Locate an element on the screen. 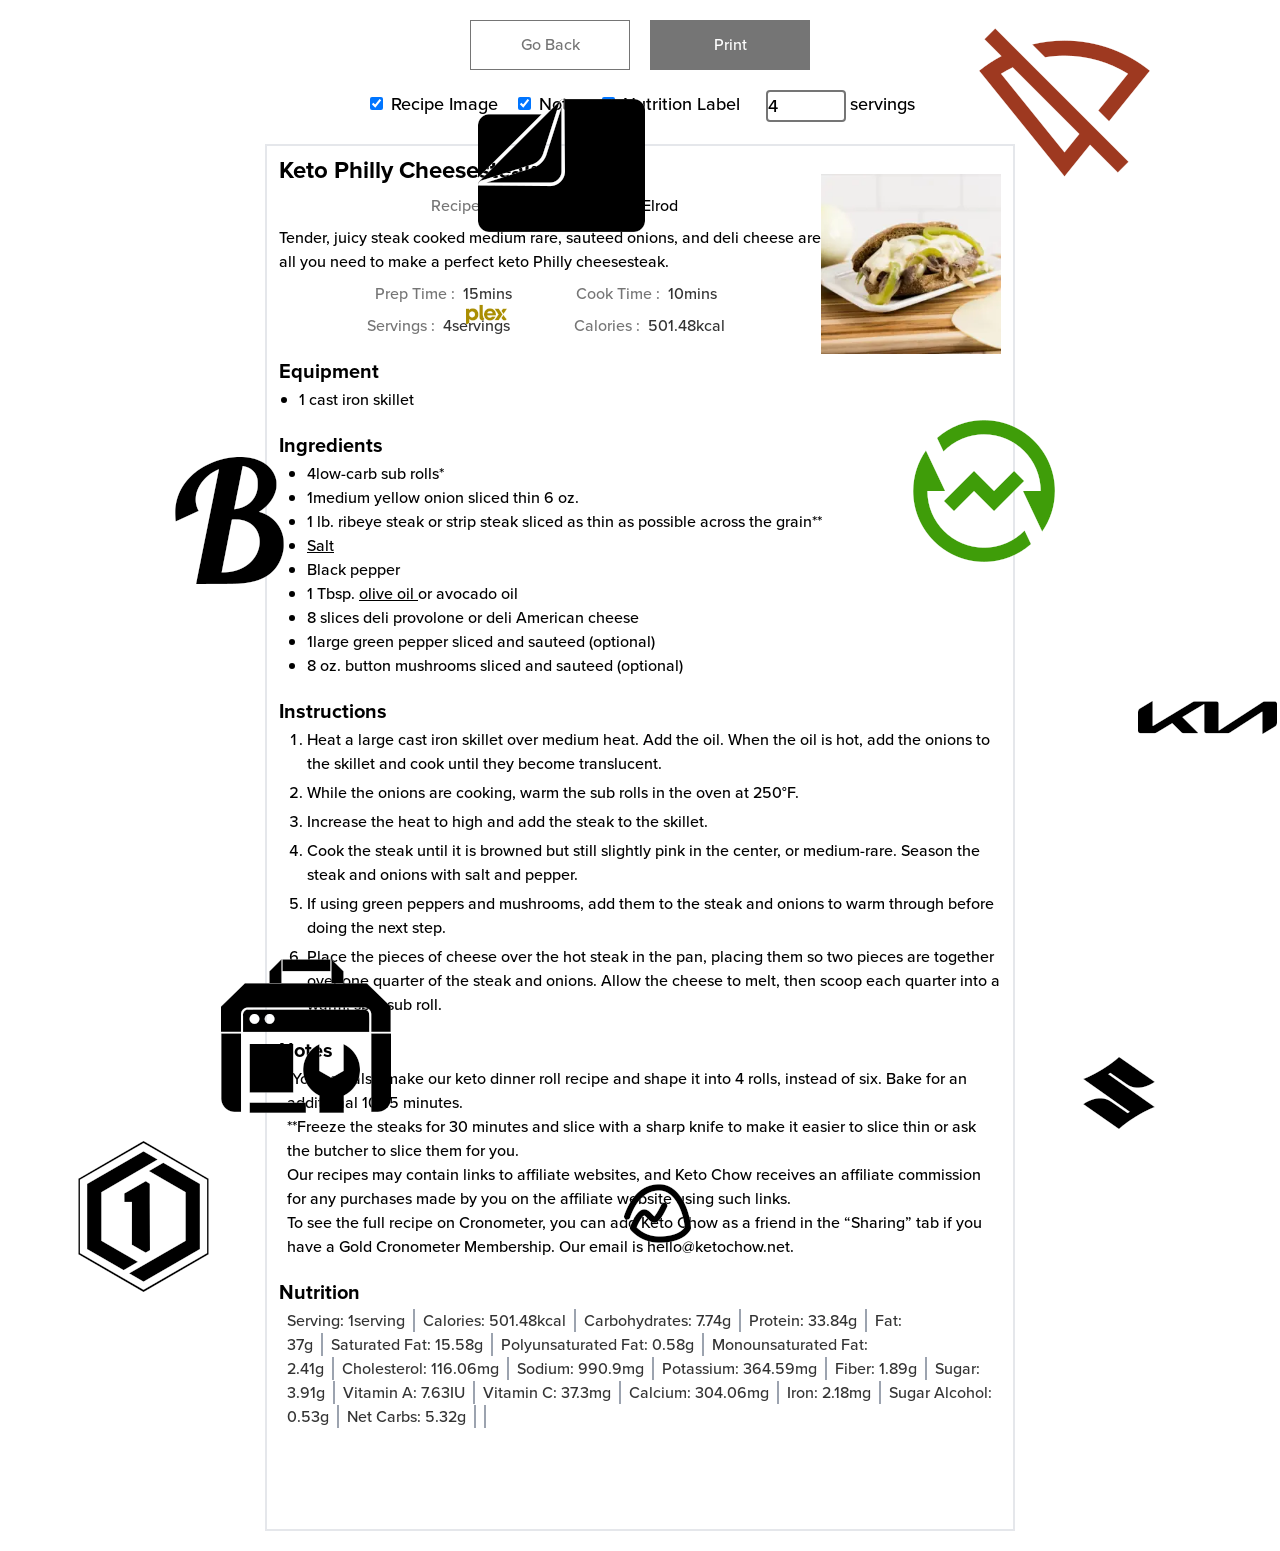 Image resolution: width=1280 pixels, height=1551 pixels. open 1Panel server management dashboard is located at coordinates (143, 1216).